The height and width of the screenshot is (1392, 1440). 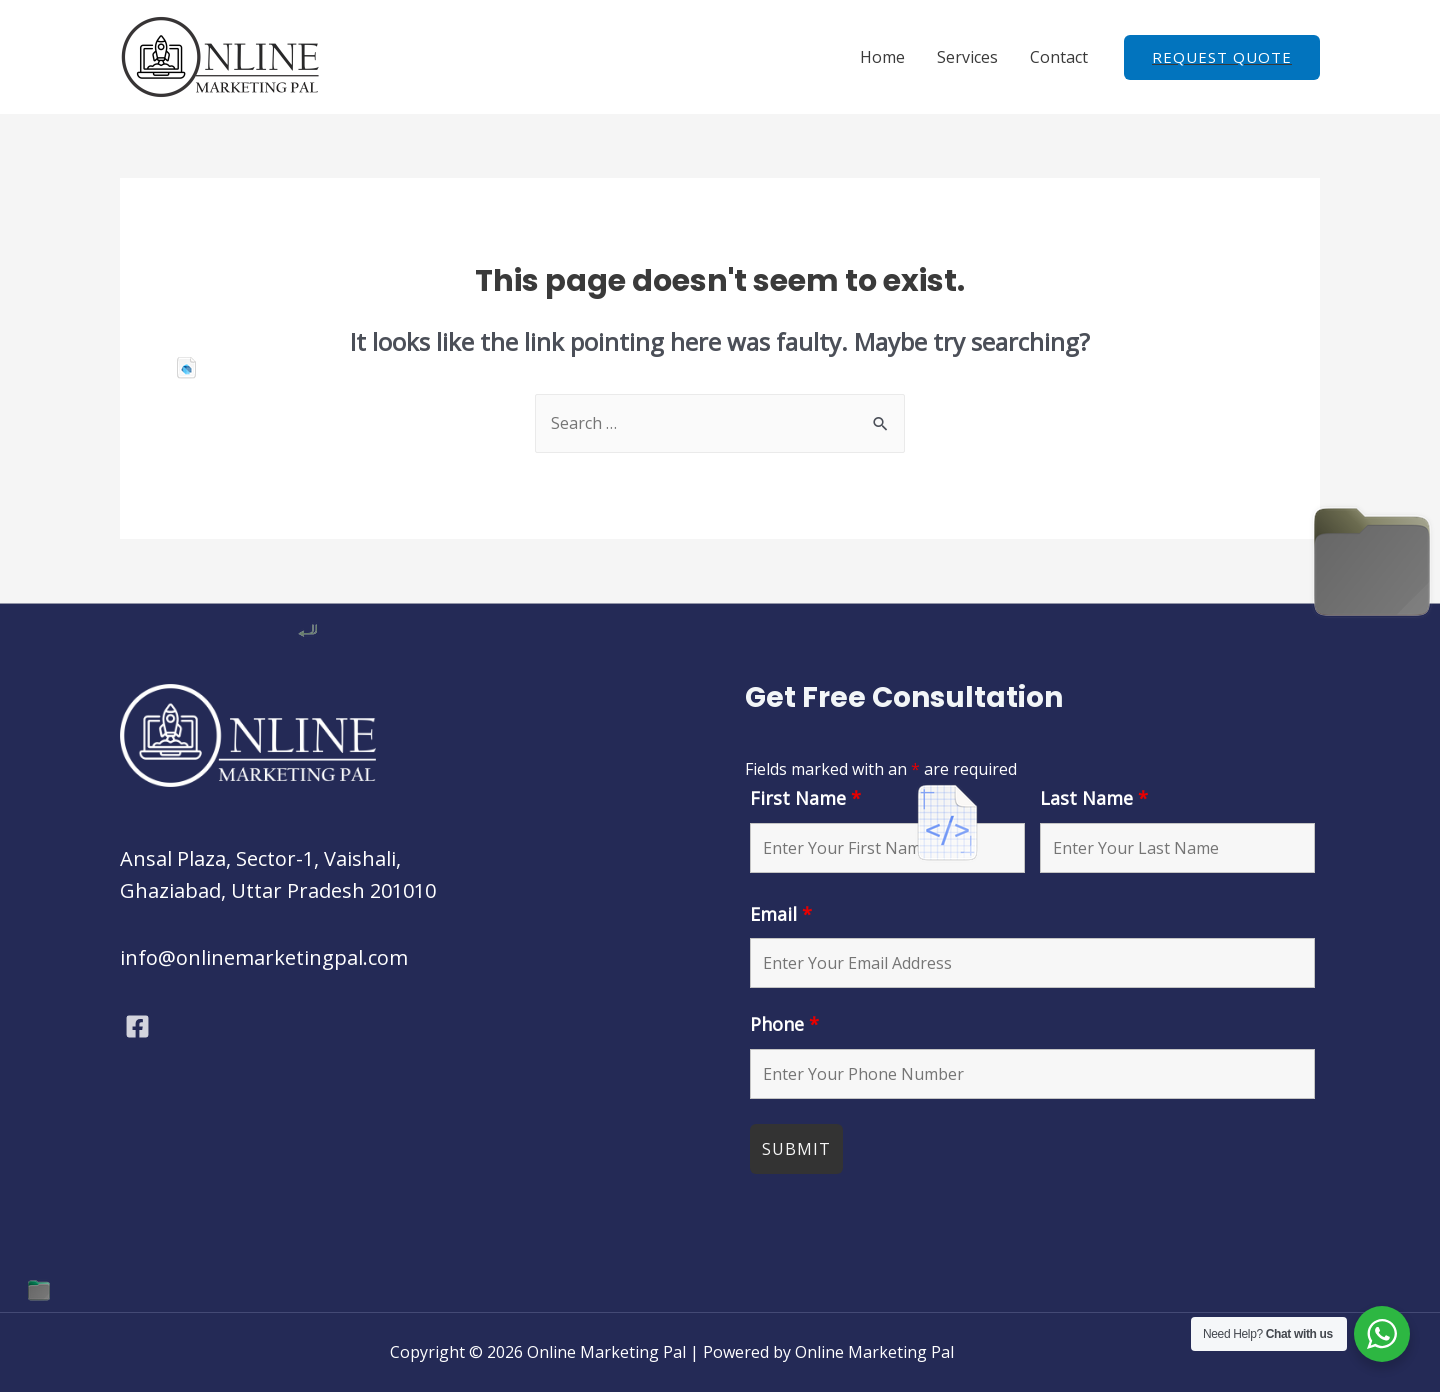 What do you see at coordinates (307, 629) in the screenshot?
I see `reply to all recipients of an email` at bounding box center [307, 629].